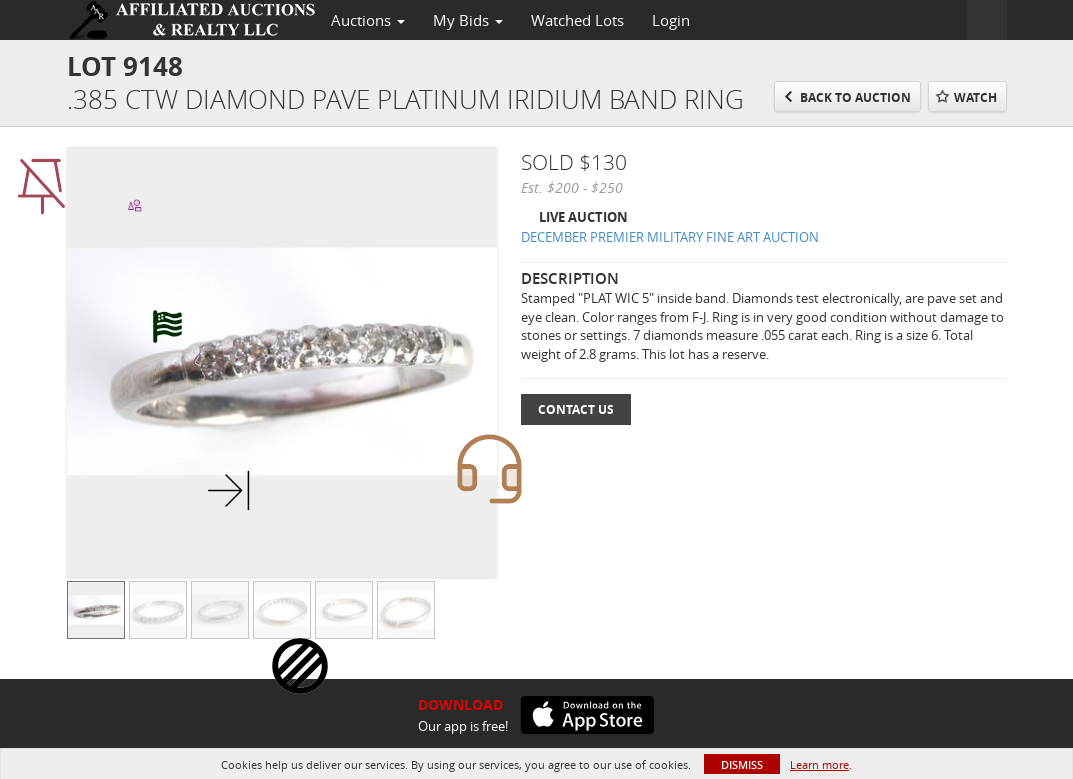  What do you see at coordinates (135, 206) in the screenshot?
I see `access shape tools or drawing elements` at bounding box center [135, 206].